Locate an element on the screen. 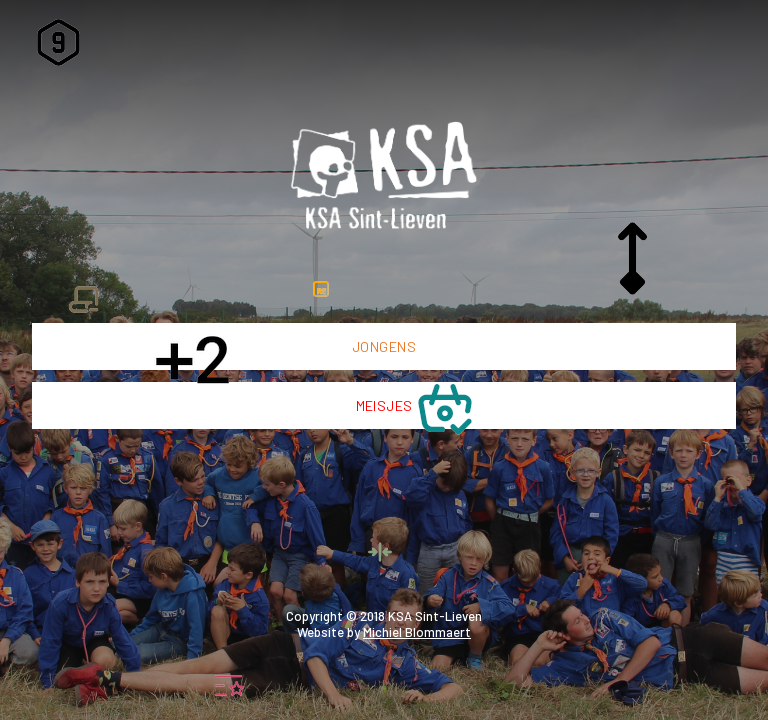  indicates step 9 in a multi-step process is located at coordinates (58, 42).